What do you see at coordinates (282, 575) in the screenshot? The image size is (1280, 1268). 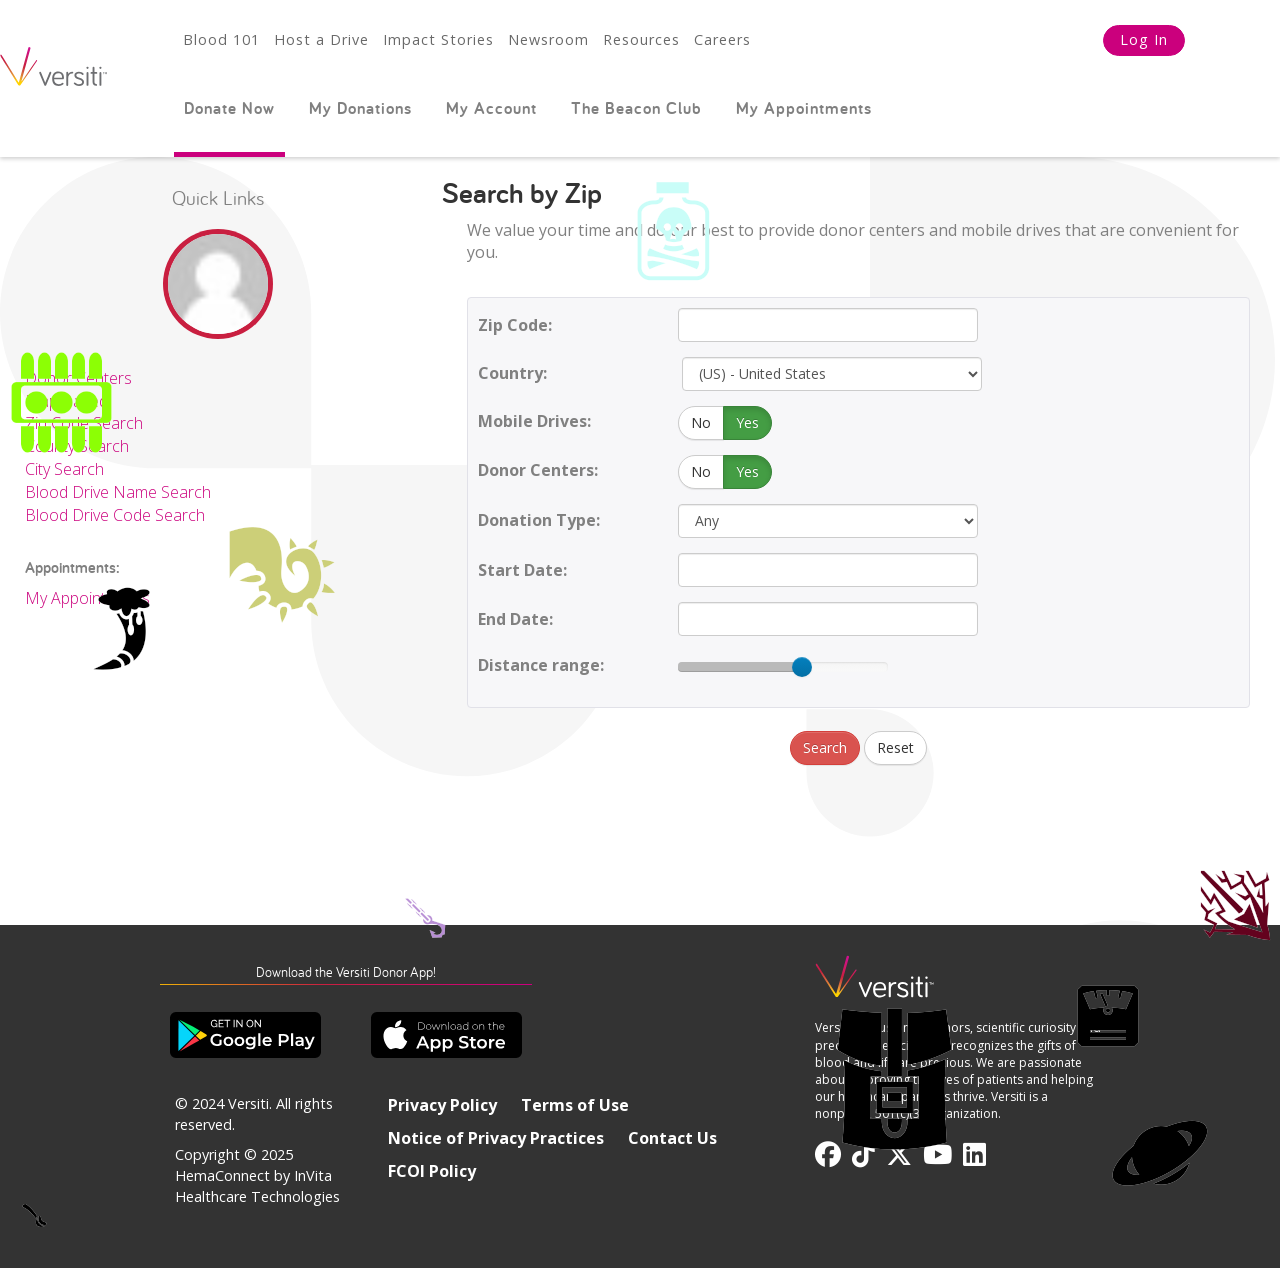 I see `select tentacle monster or creature type` at bounding box center [282, 575].